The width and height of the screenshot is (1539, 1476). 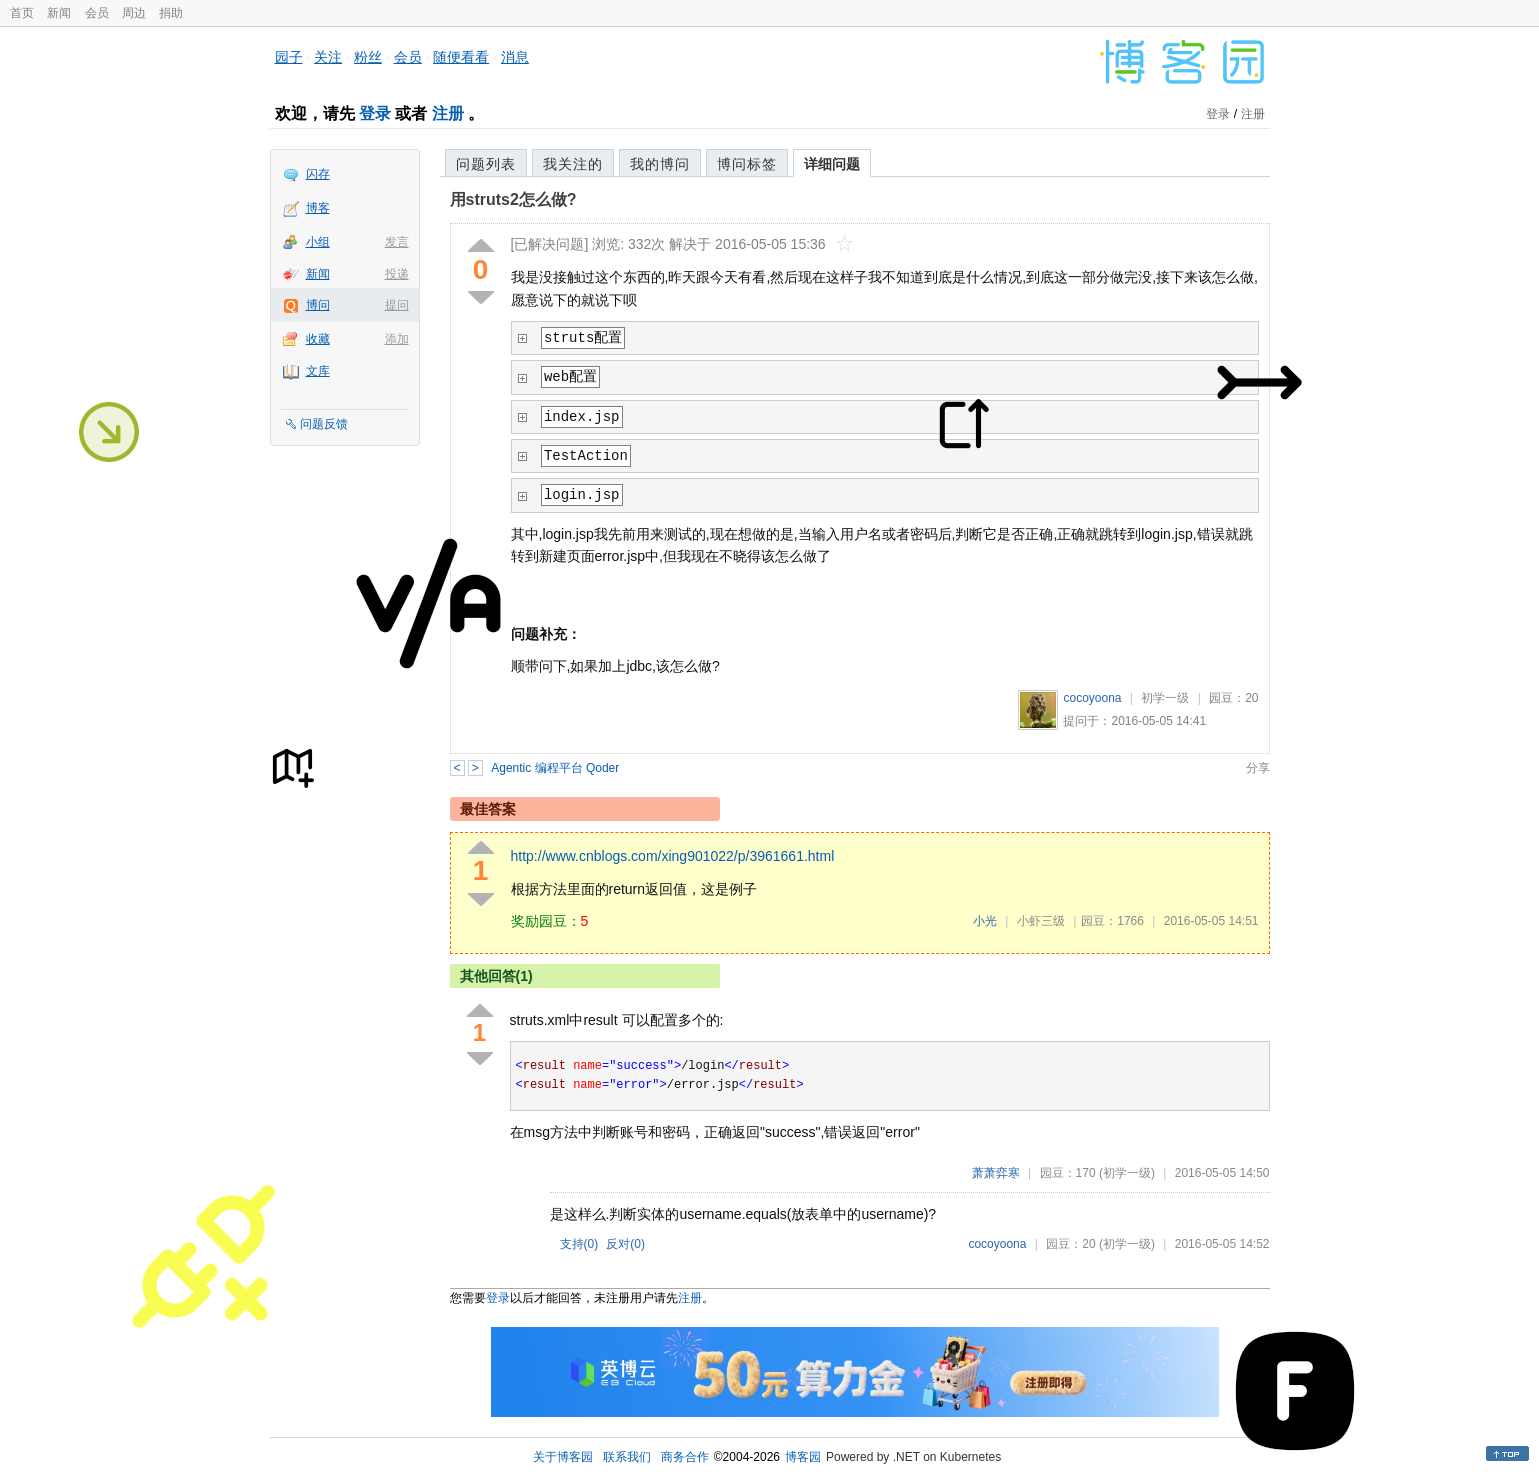 What do you see at coordinates (963, 425) in the screenshot?
I see `auto-fit content to top edge` at bounding box center [963, 425].